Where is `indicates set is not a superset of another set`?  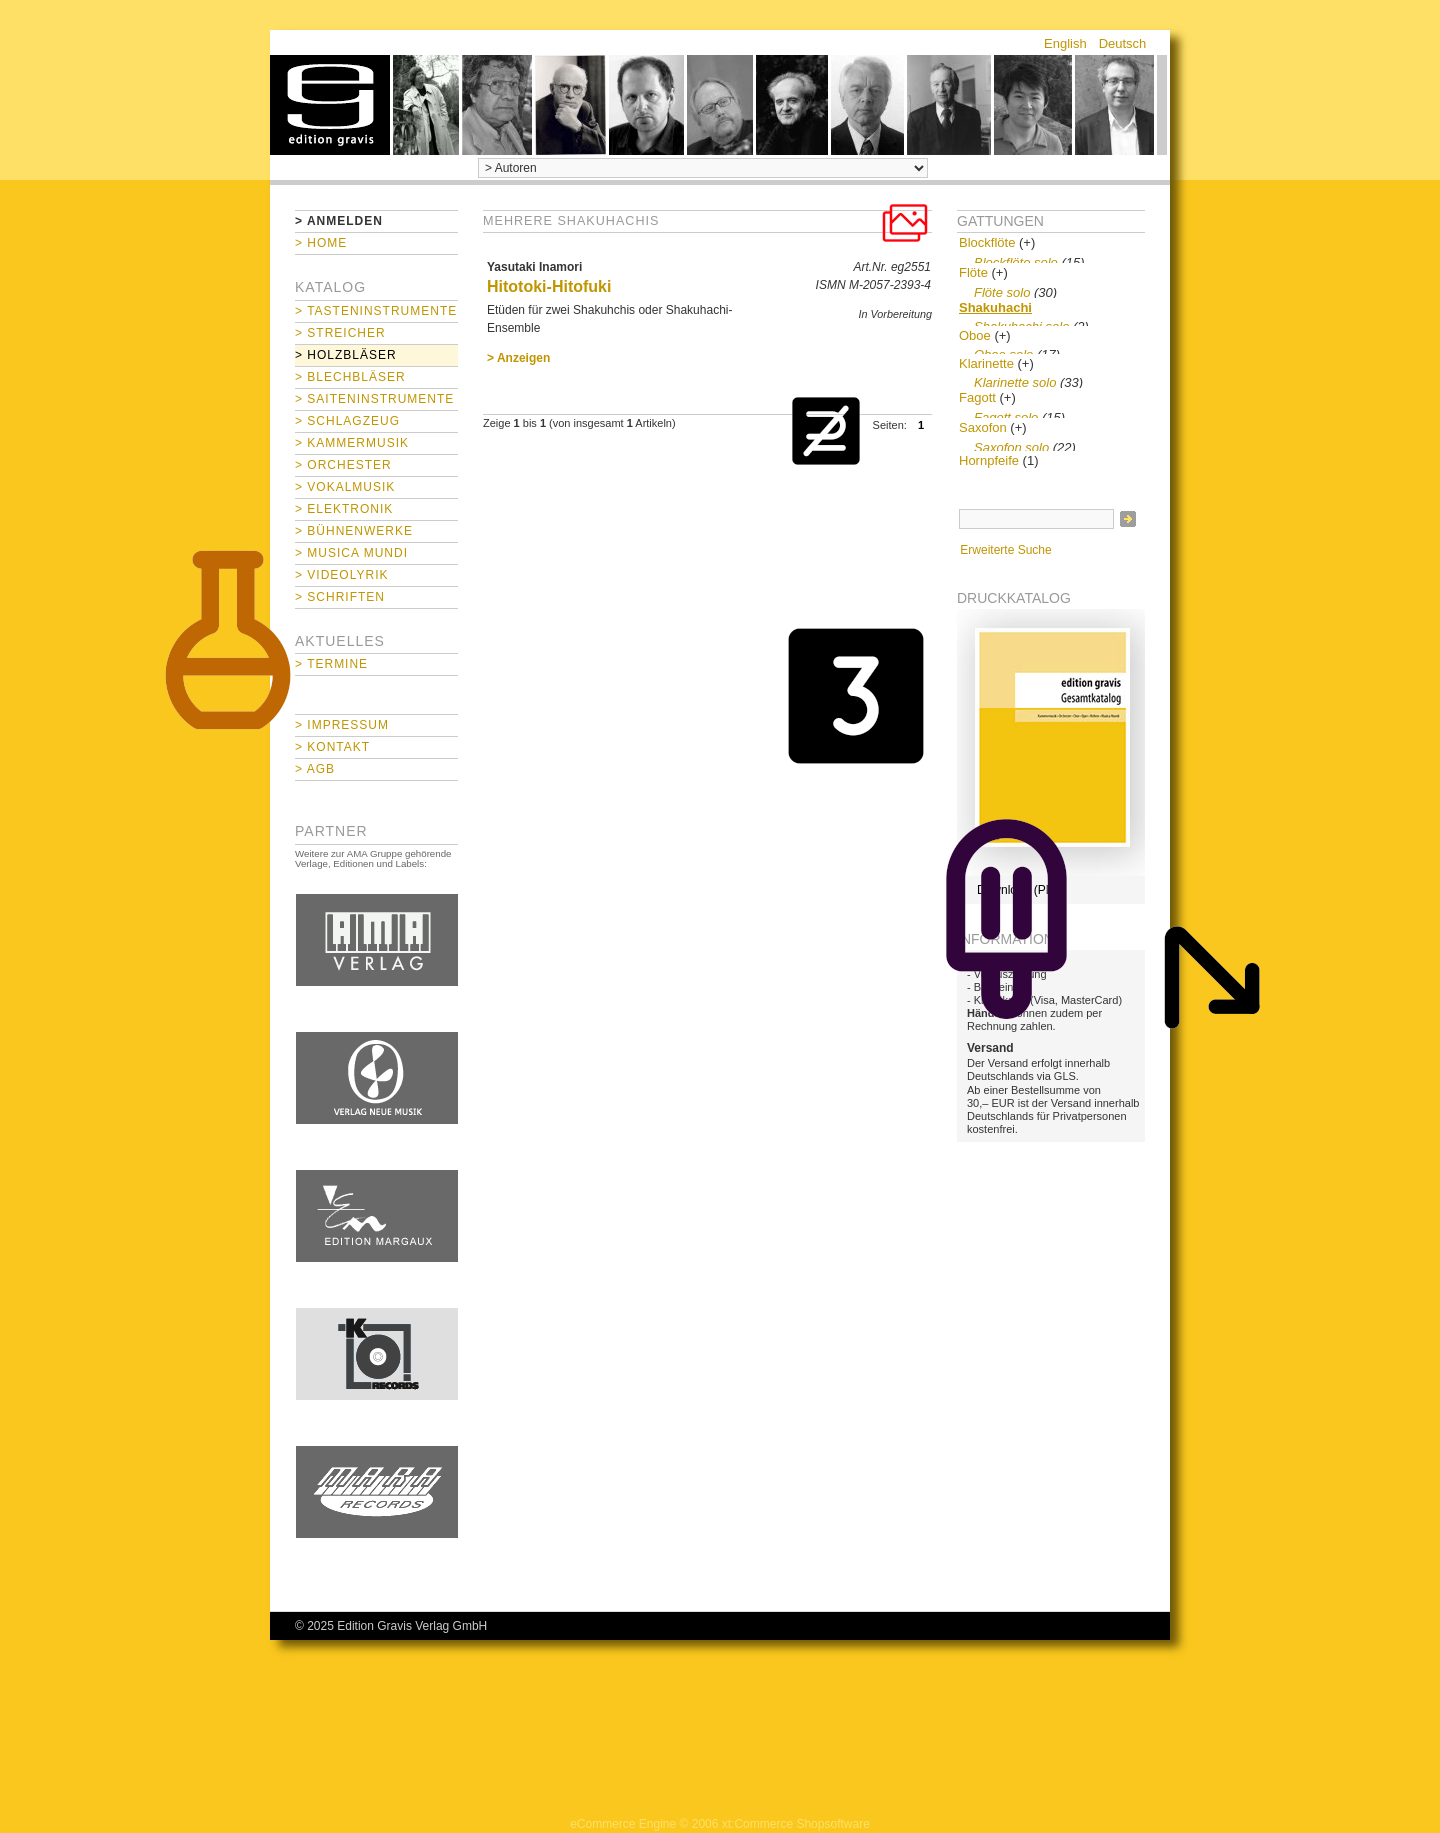 indicates set is not a superset of another set is located at coordinates (826, 431).